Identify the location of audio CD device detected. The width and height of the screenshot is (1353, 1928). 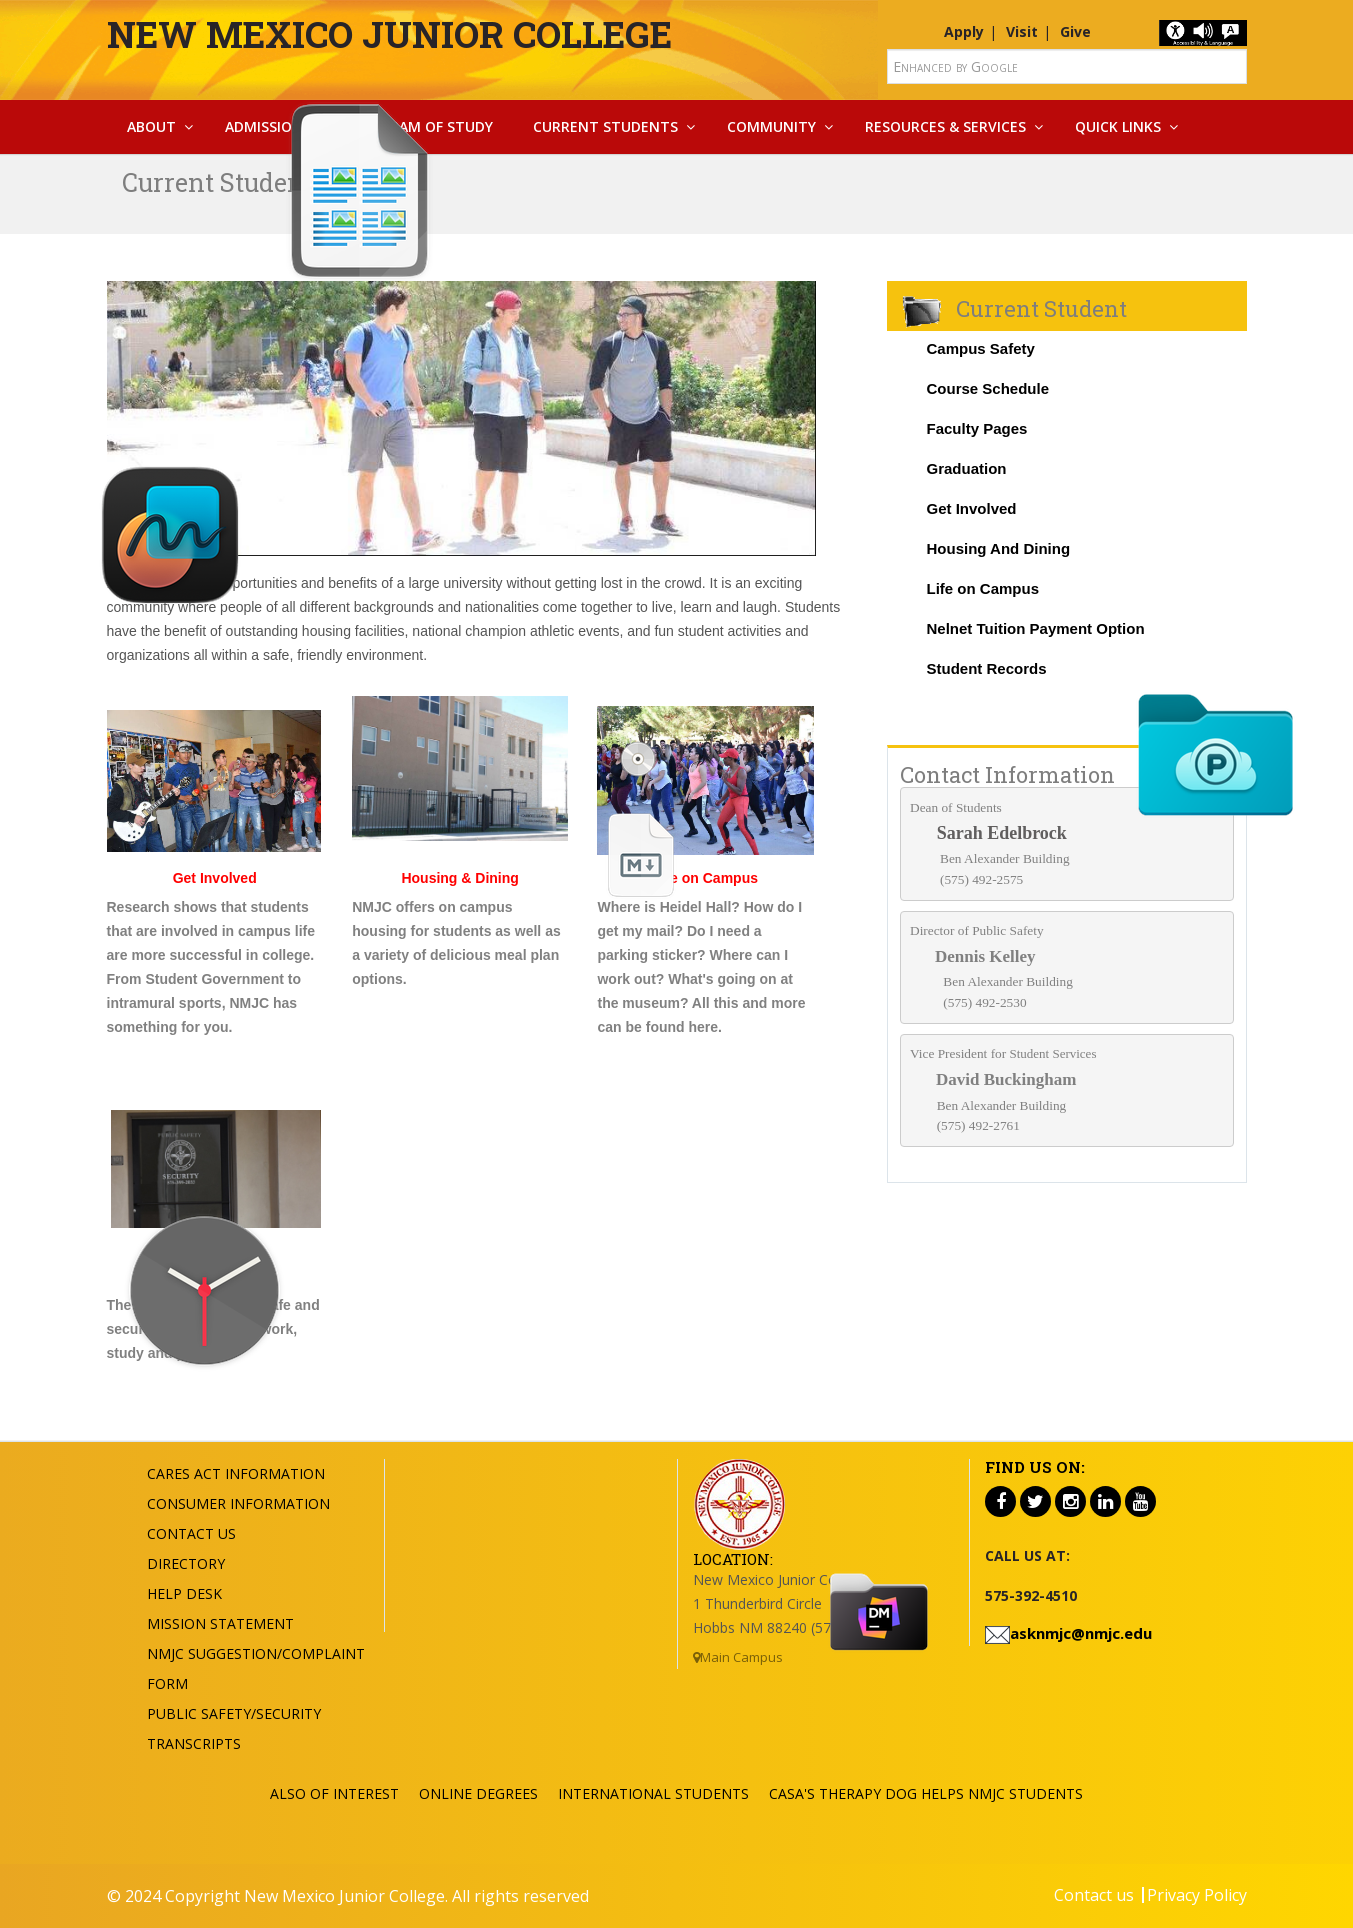
(638, 759).